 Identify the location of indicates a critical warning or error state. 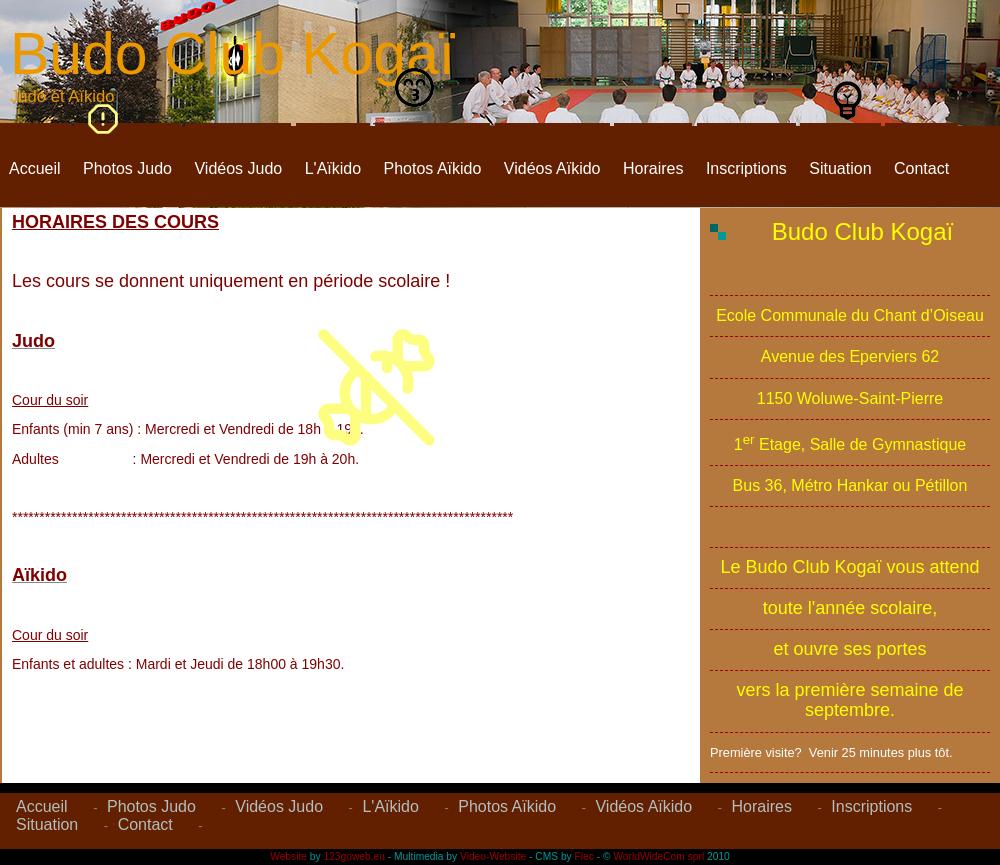
(103, 119).